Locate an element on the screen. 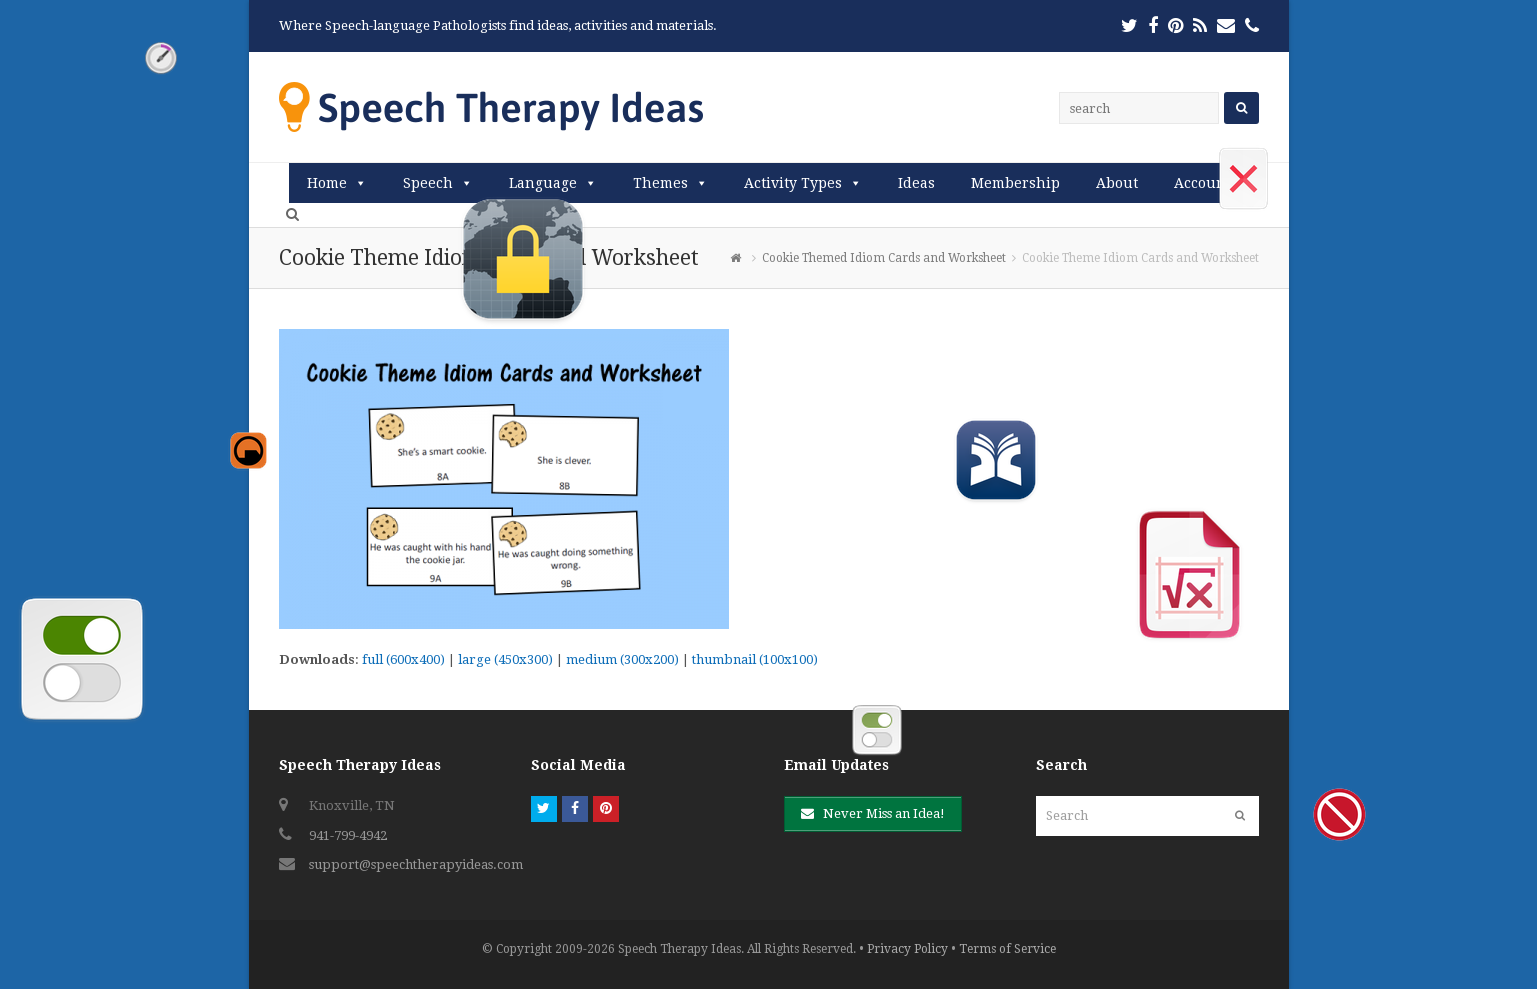  remove a group or team is located at coordinates (1339, 814).